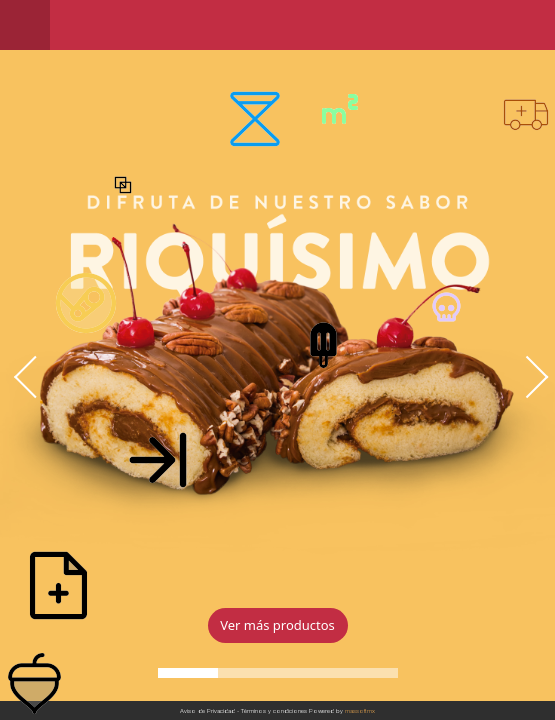  I want to click on display area measurement in square meters, so click(340, 110).